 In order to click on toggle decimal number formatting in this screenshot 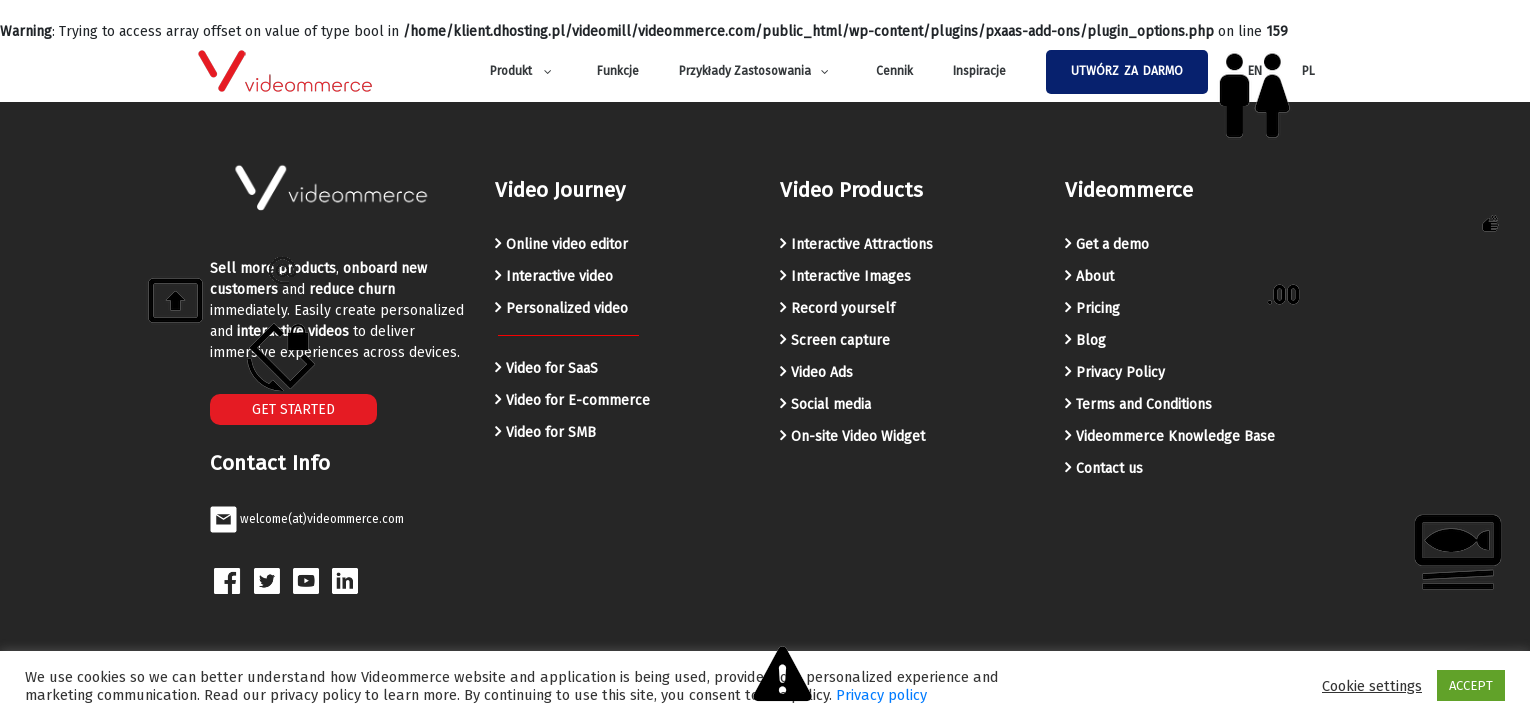, I will do `click(1283, 294)`.